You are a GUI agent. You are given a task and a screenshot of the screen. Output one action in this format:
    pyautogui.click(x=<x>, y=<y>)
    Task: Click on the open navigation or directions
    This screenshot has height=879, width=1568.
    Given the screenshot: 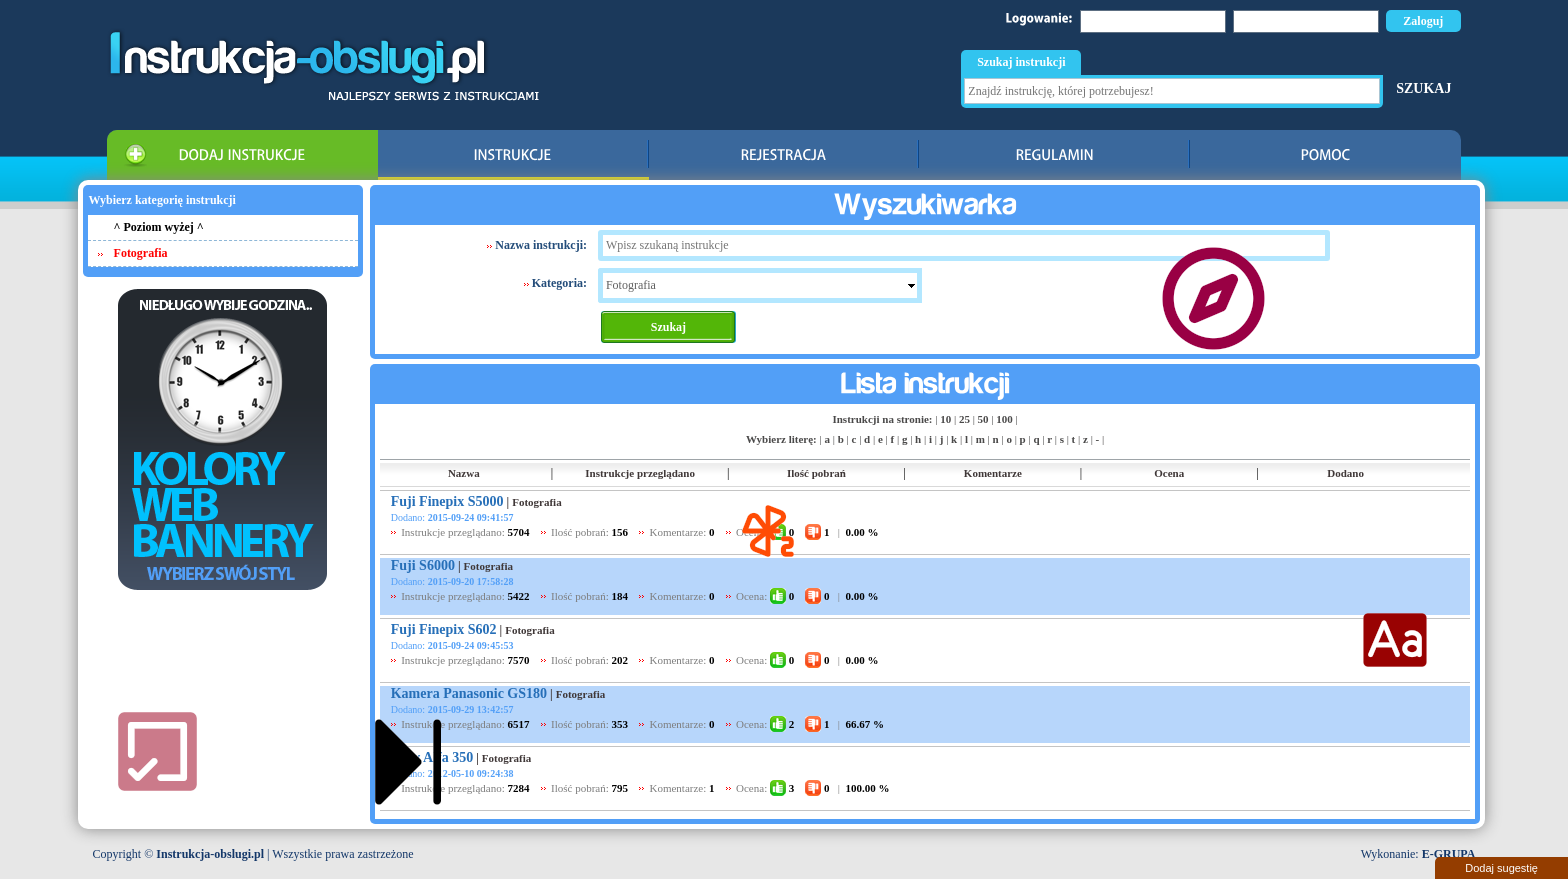 What is the action you would take?
    pyautogui.click(x=1213, y=298)
    